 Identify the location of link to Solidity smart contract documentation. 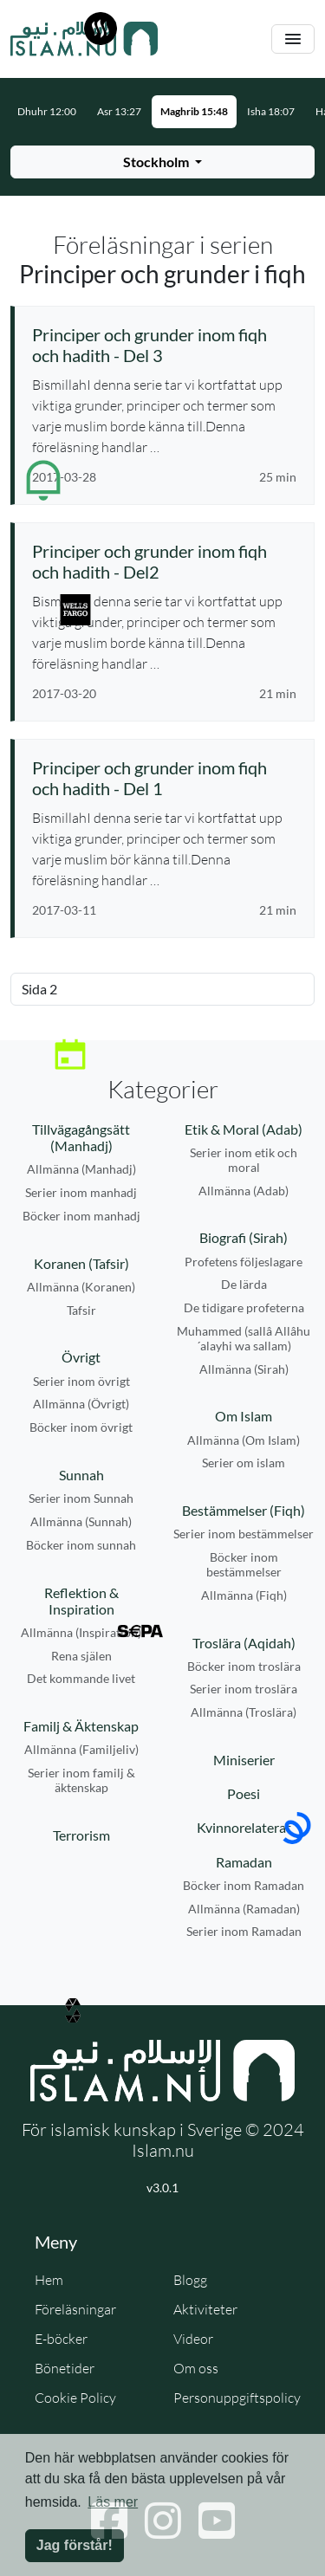
(73, 2010).